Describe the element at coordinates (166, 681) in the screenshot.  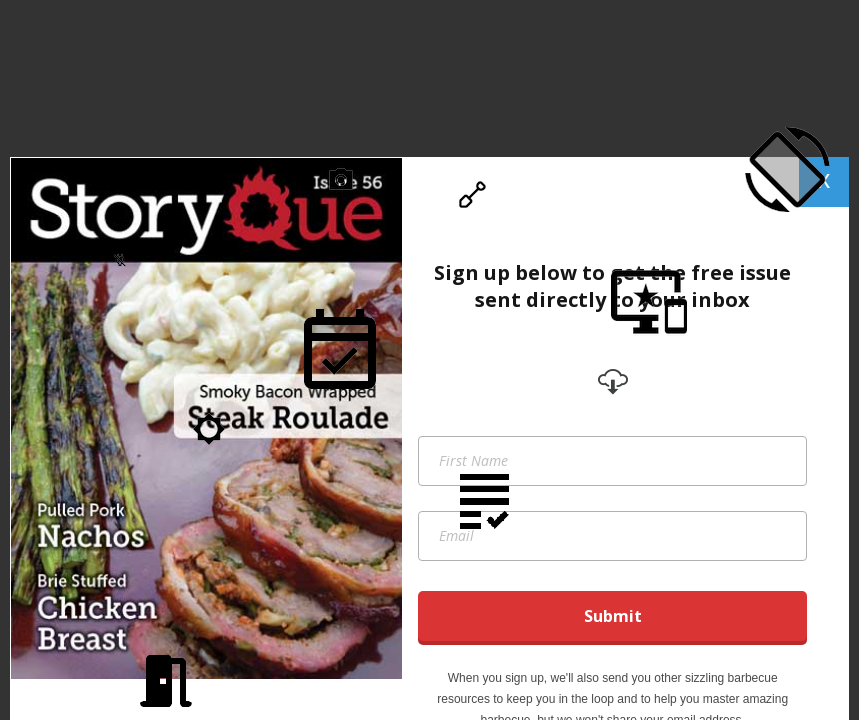
I see `enter or access a meeting room` at that location.